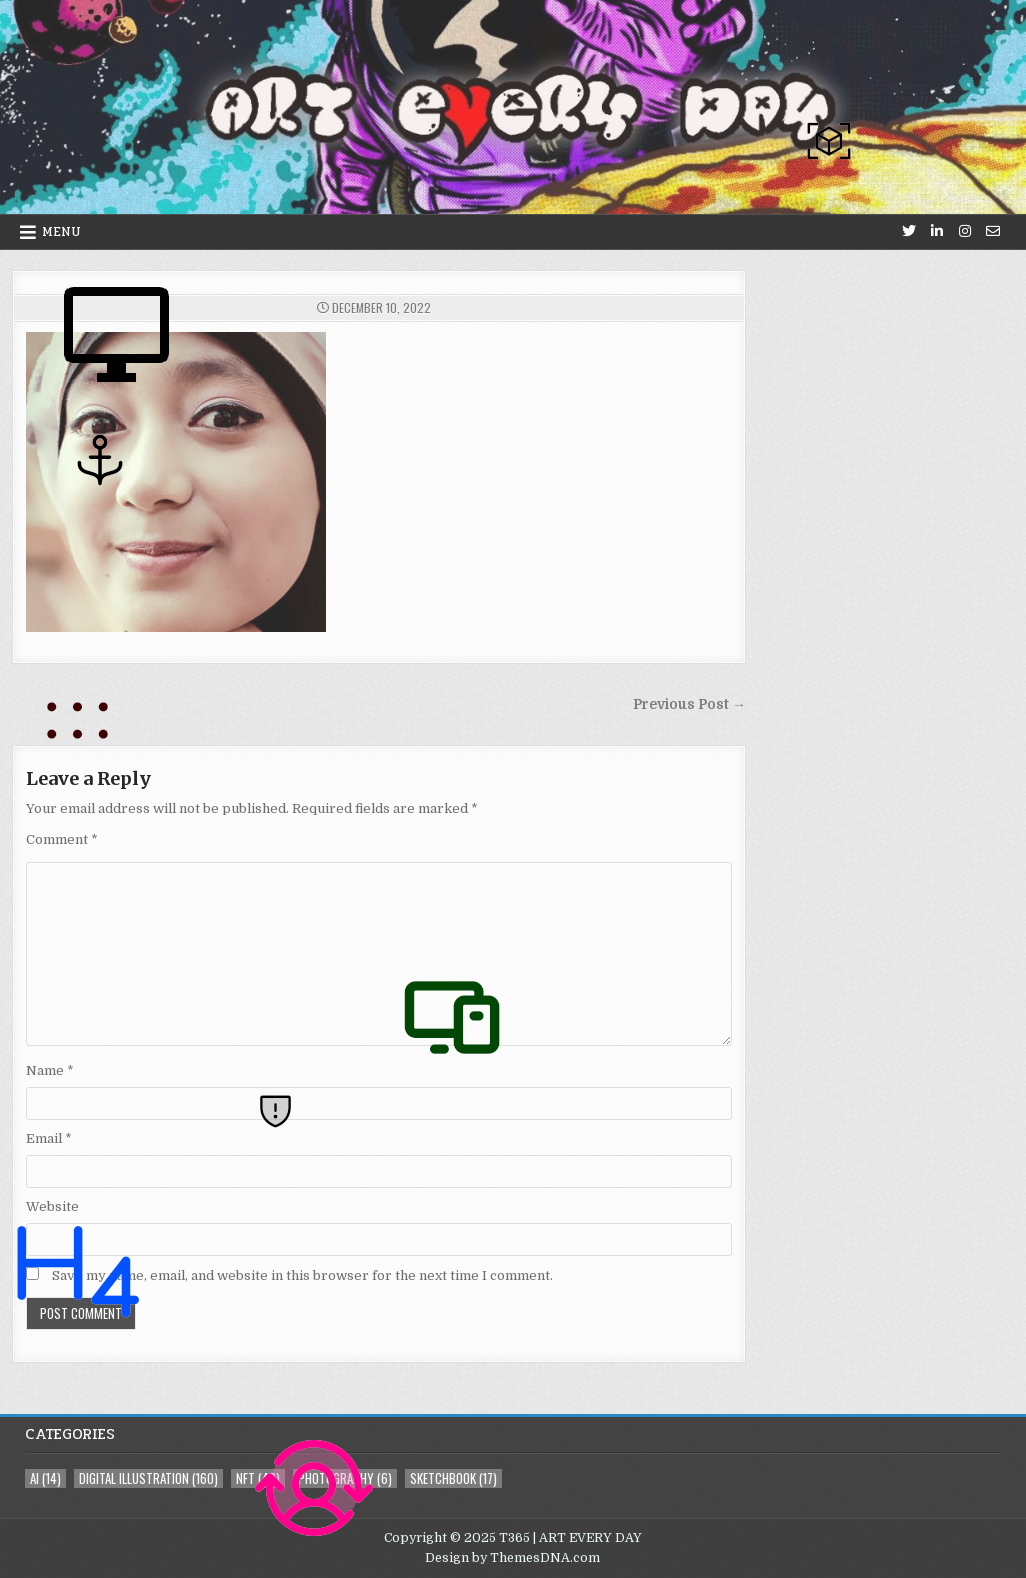 The image size is (1026, 1578). I want to click on anchor link to a specific section on a page, so click(100, 459).